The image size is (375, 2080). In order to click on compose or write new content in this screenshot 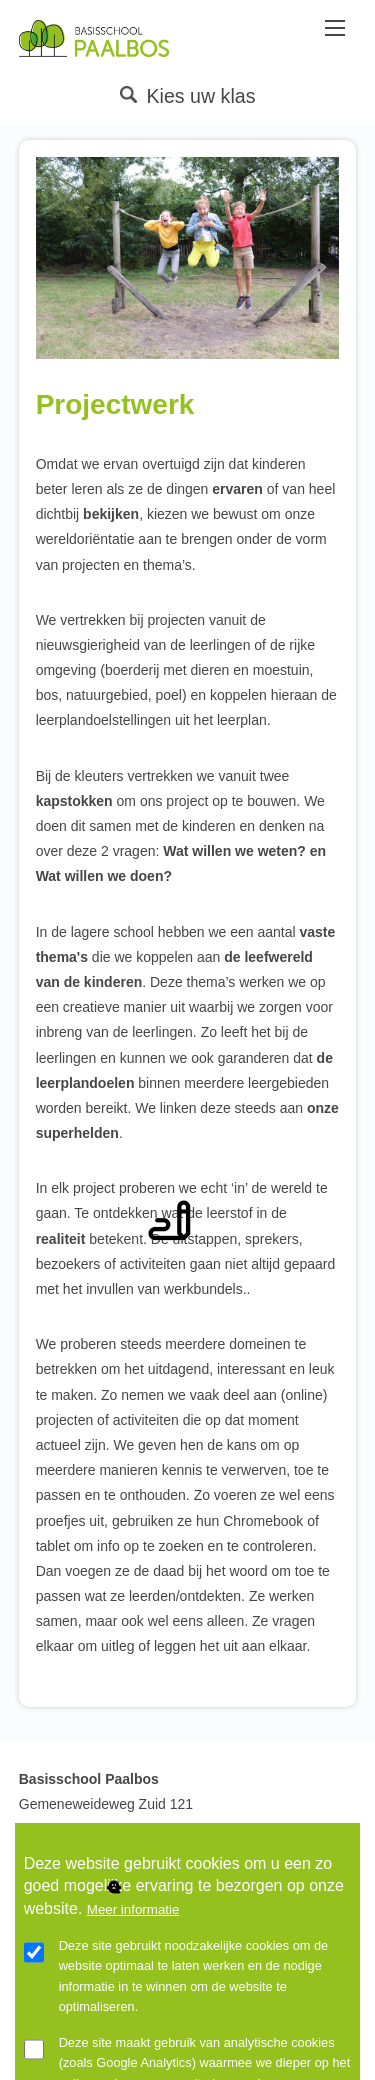, I will do `click(170, 1222)`.